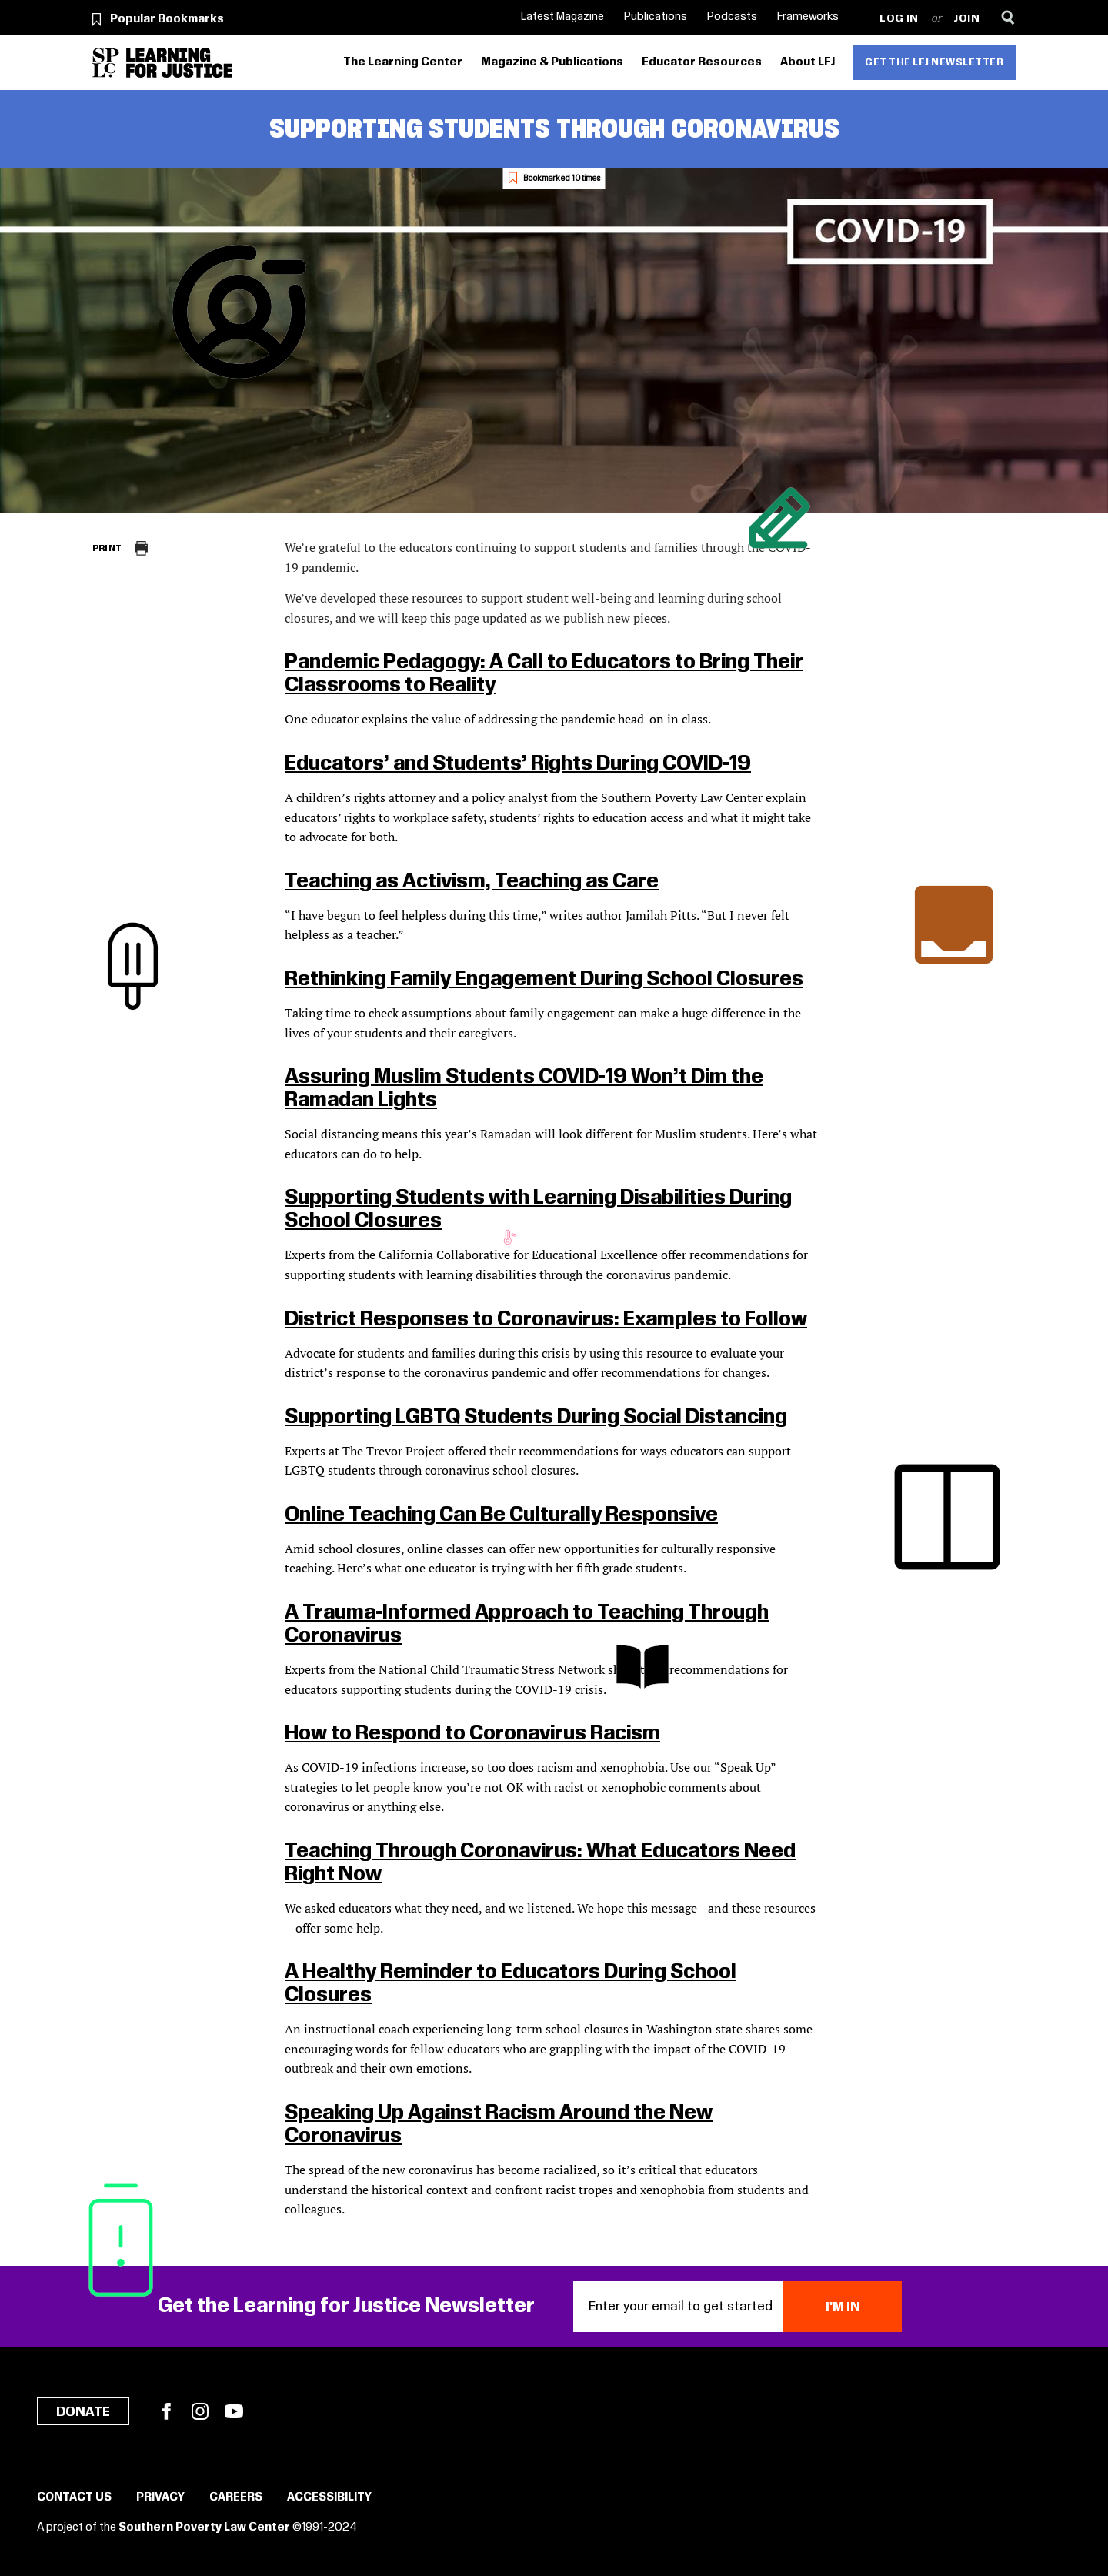 The image size is (1108, 2576). What do you see at coordinates (953, 924) in the screenshot?
I see `access your inbox or messages` at bounding box center [953, 924].